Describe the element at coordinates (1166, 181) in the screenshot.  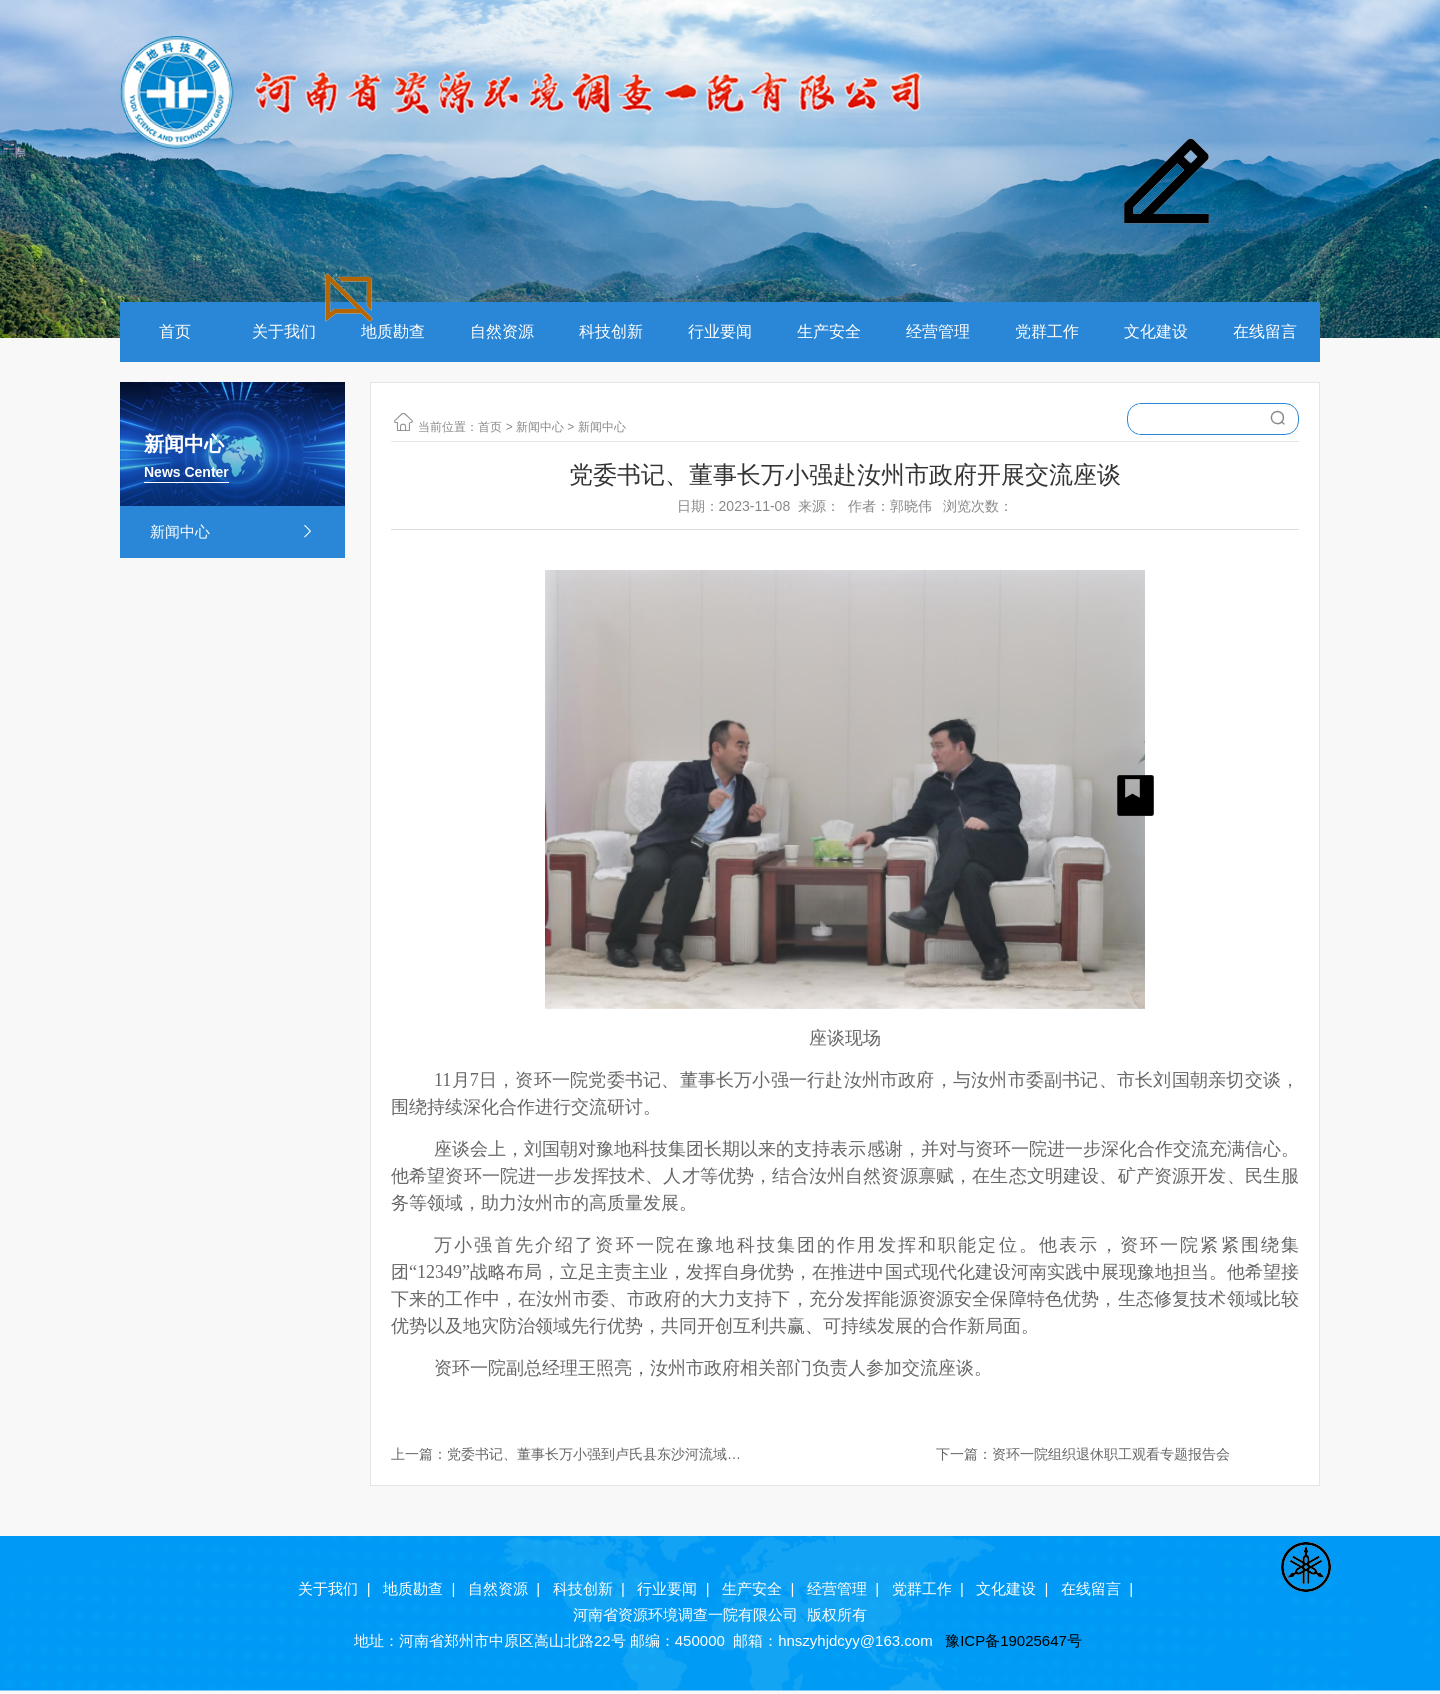
I see `edit content or text` at that location.